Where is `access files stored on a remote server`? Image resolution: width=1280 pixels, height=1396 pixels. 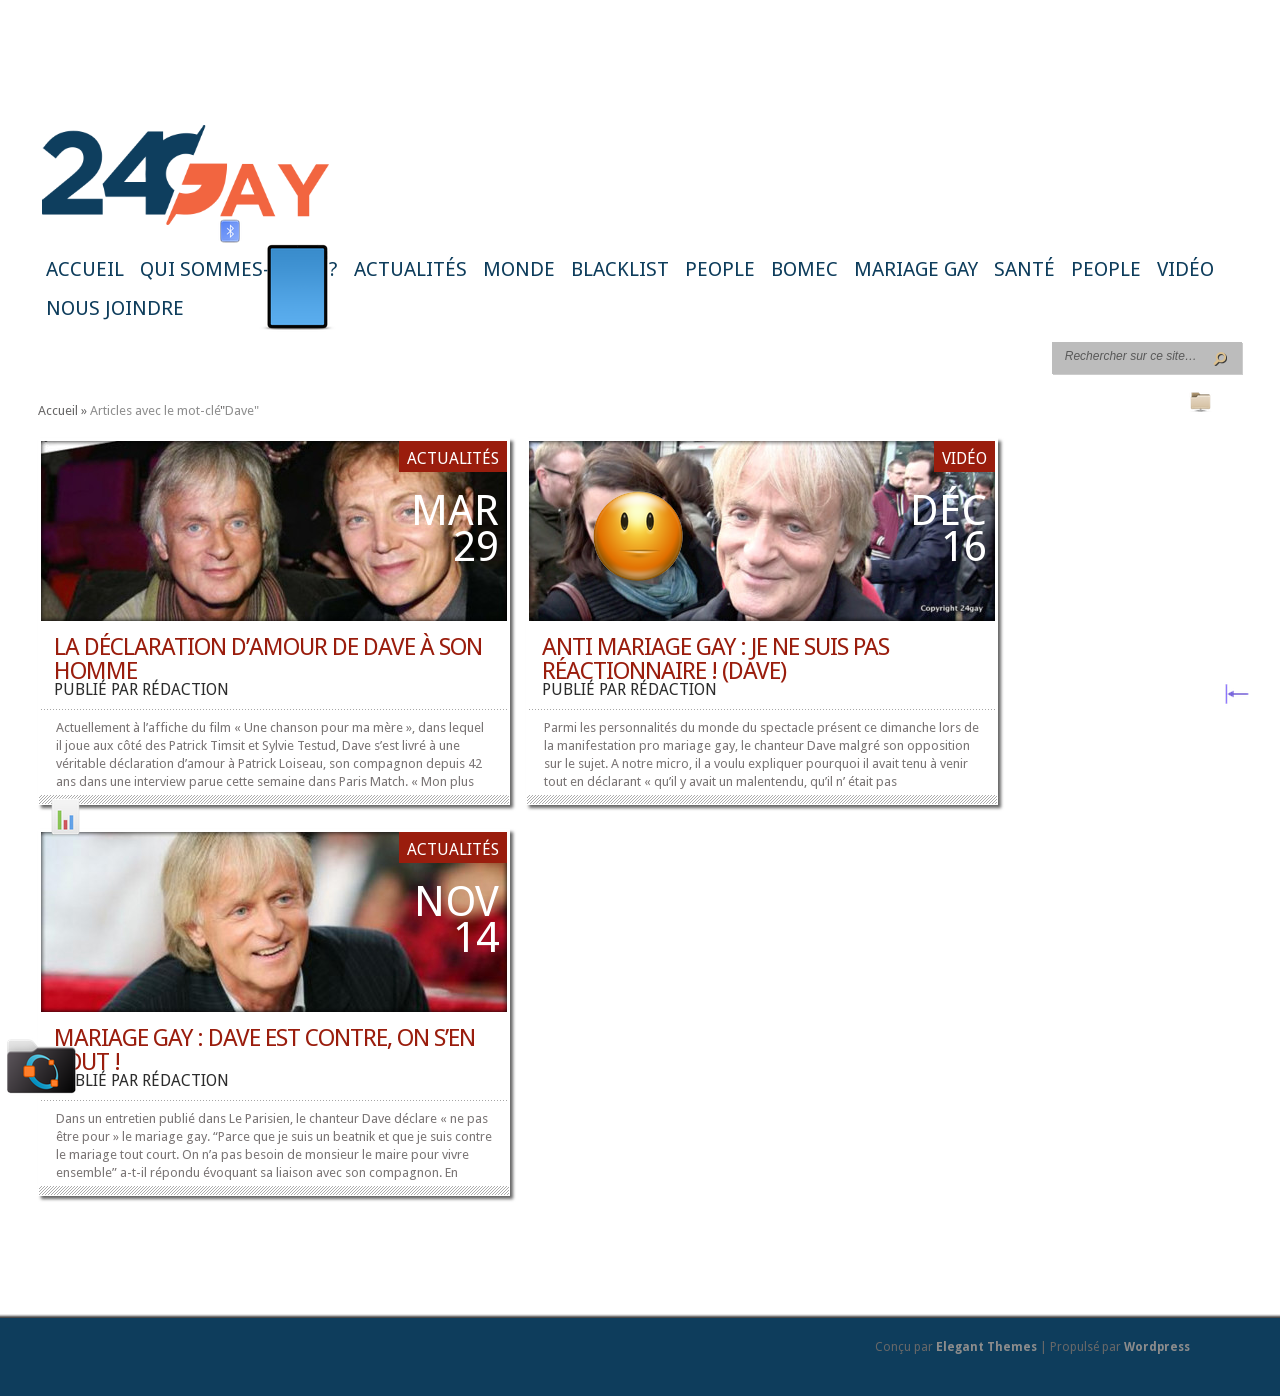 access files stored on a remote server is located at coordinates (1200, 402).